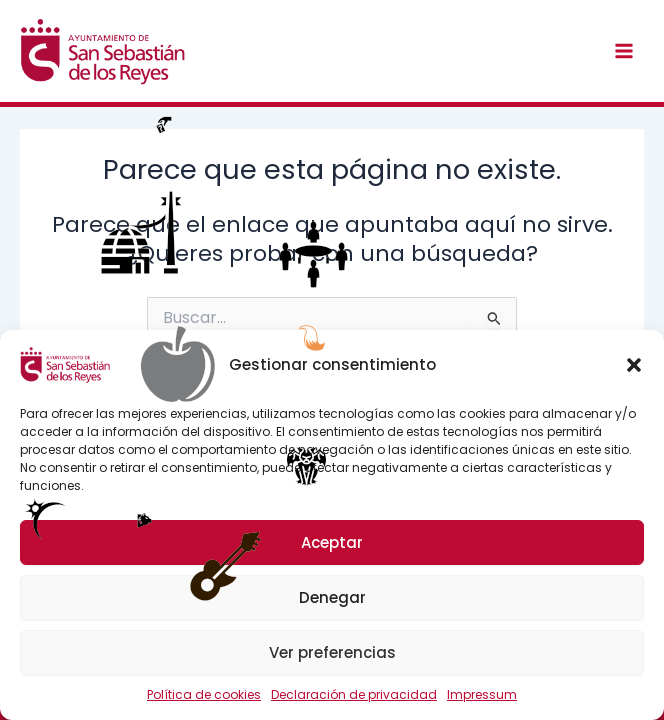  I want to click on build or place a base structure, so click(142, 231).